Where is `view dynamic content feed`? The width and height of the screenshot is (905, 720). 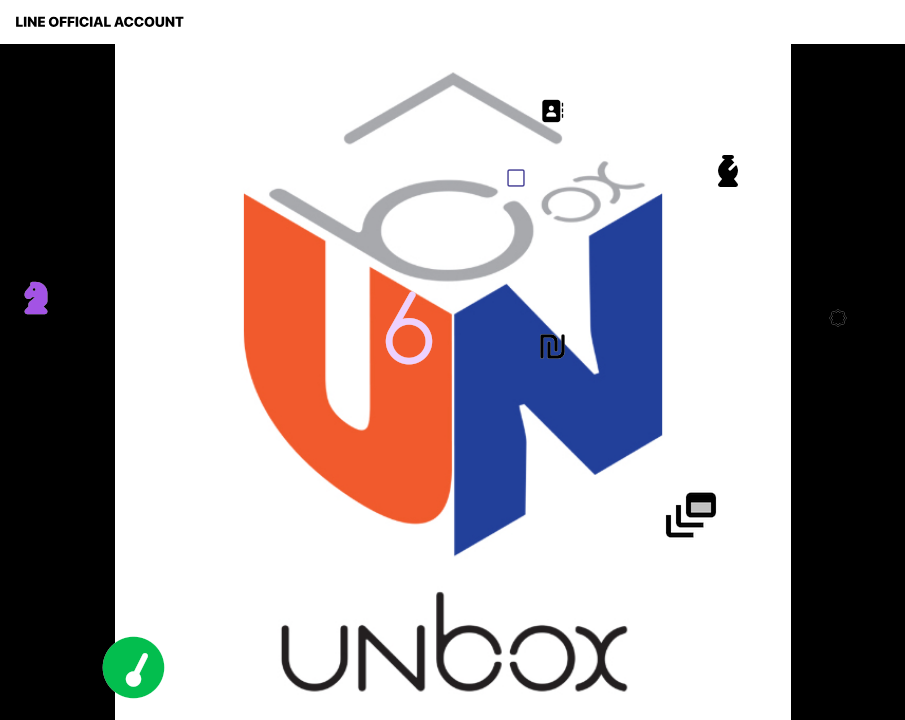 view dynamic content feed is located at coordinates (691, 515).